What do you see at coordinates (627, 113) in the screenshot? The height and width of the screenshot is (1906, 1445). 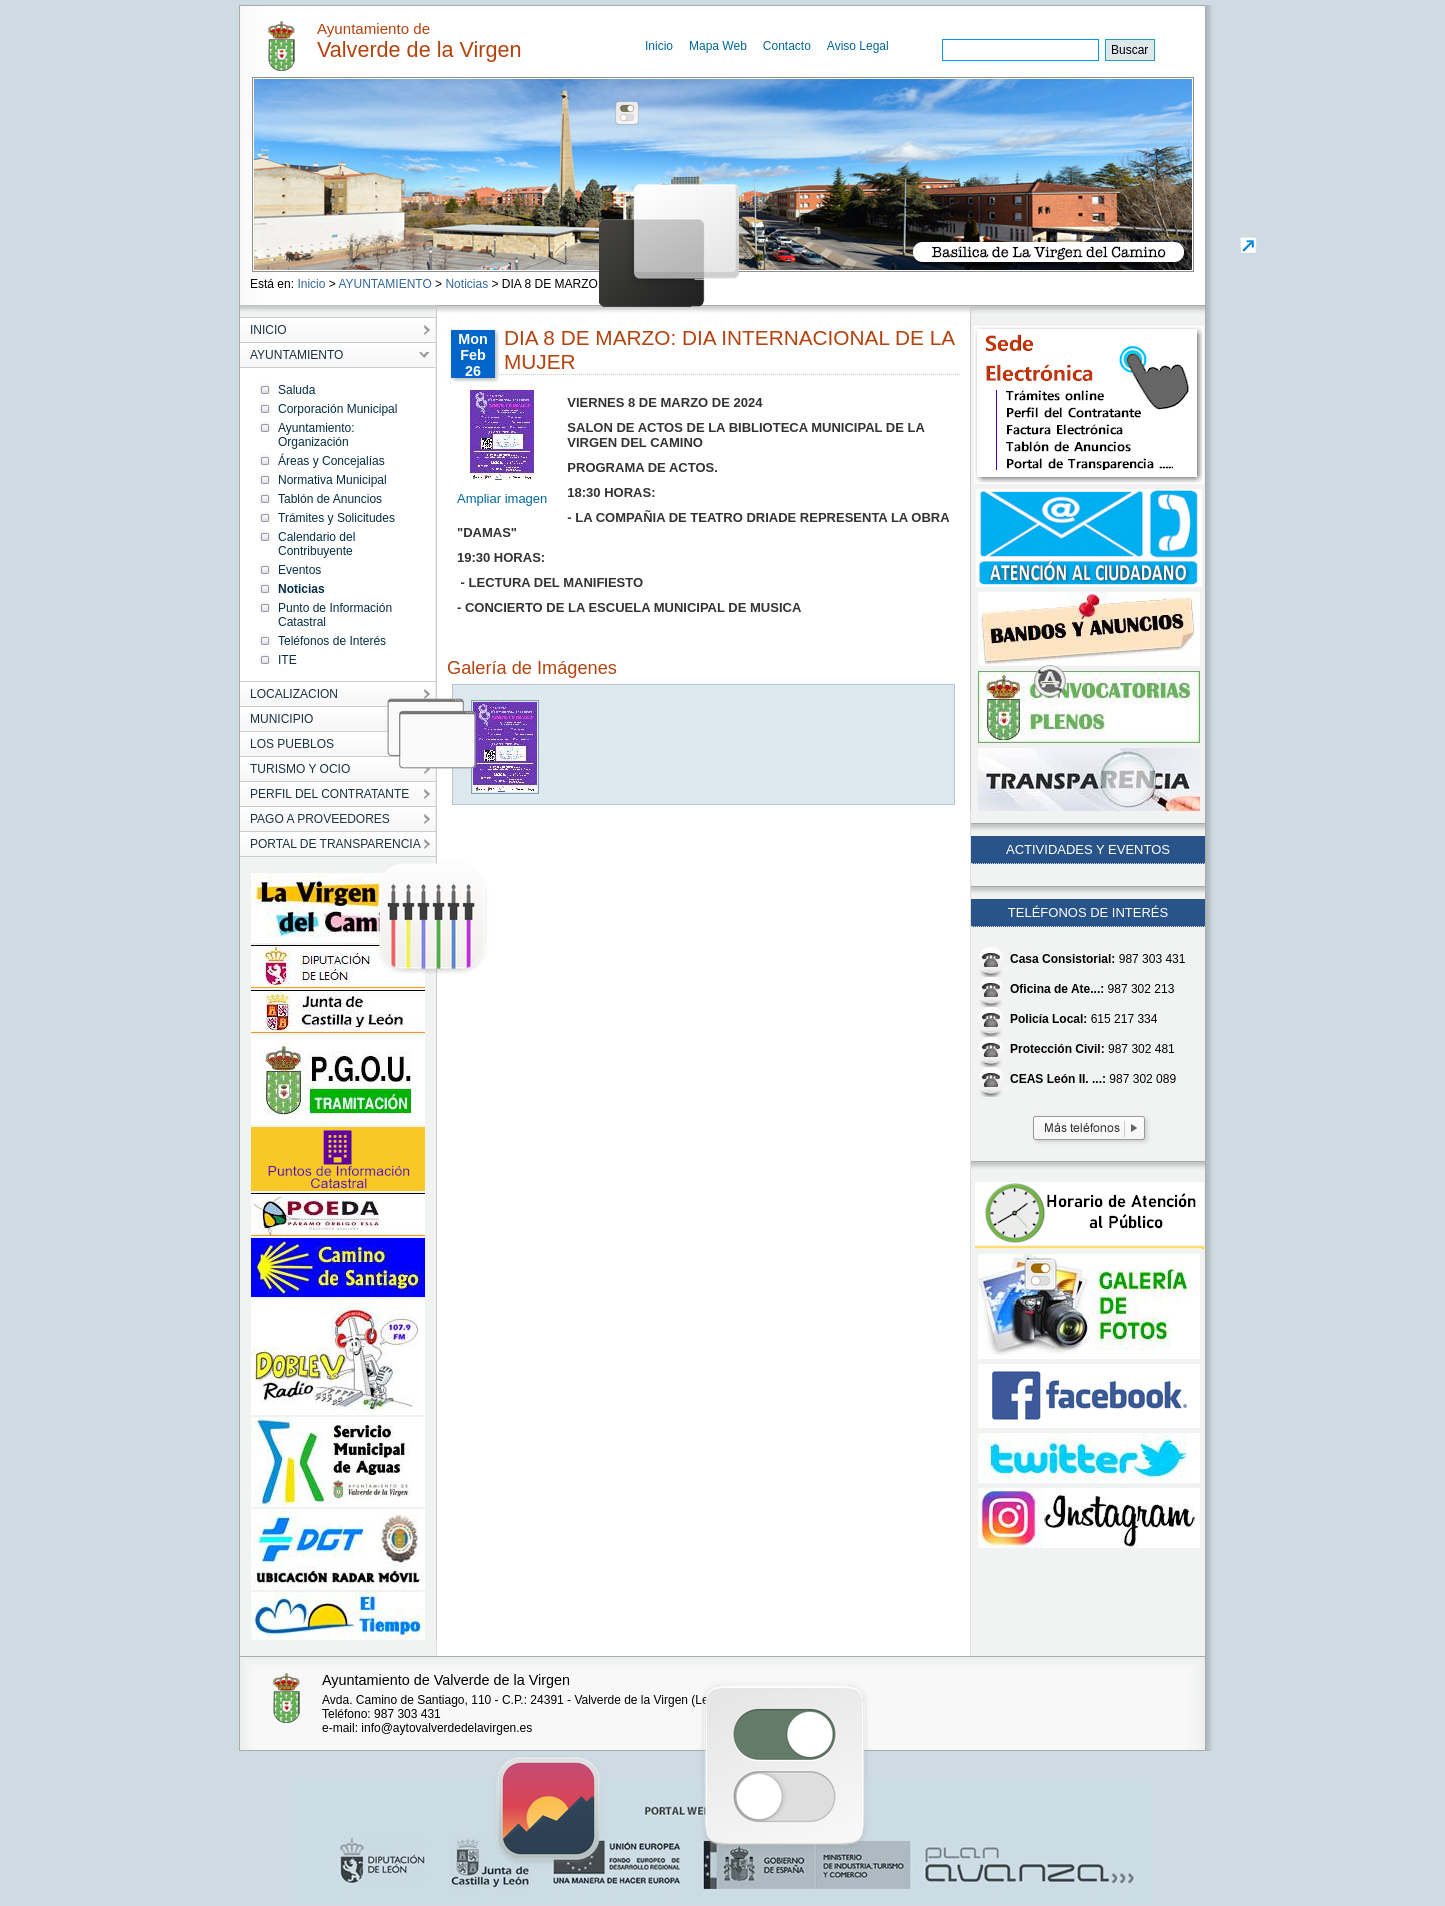 I see `open desktop preferences or settings` at bounding box center [627, 113].